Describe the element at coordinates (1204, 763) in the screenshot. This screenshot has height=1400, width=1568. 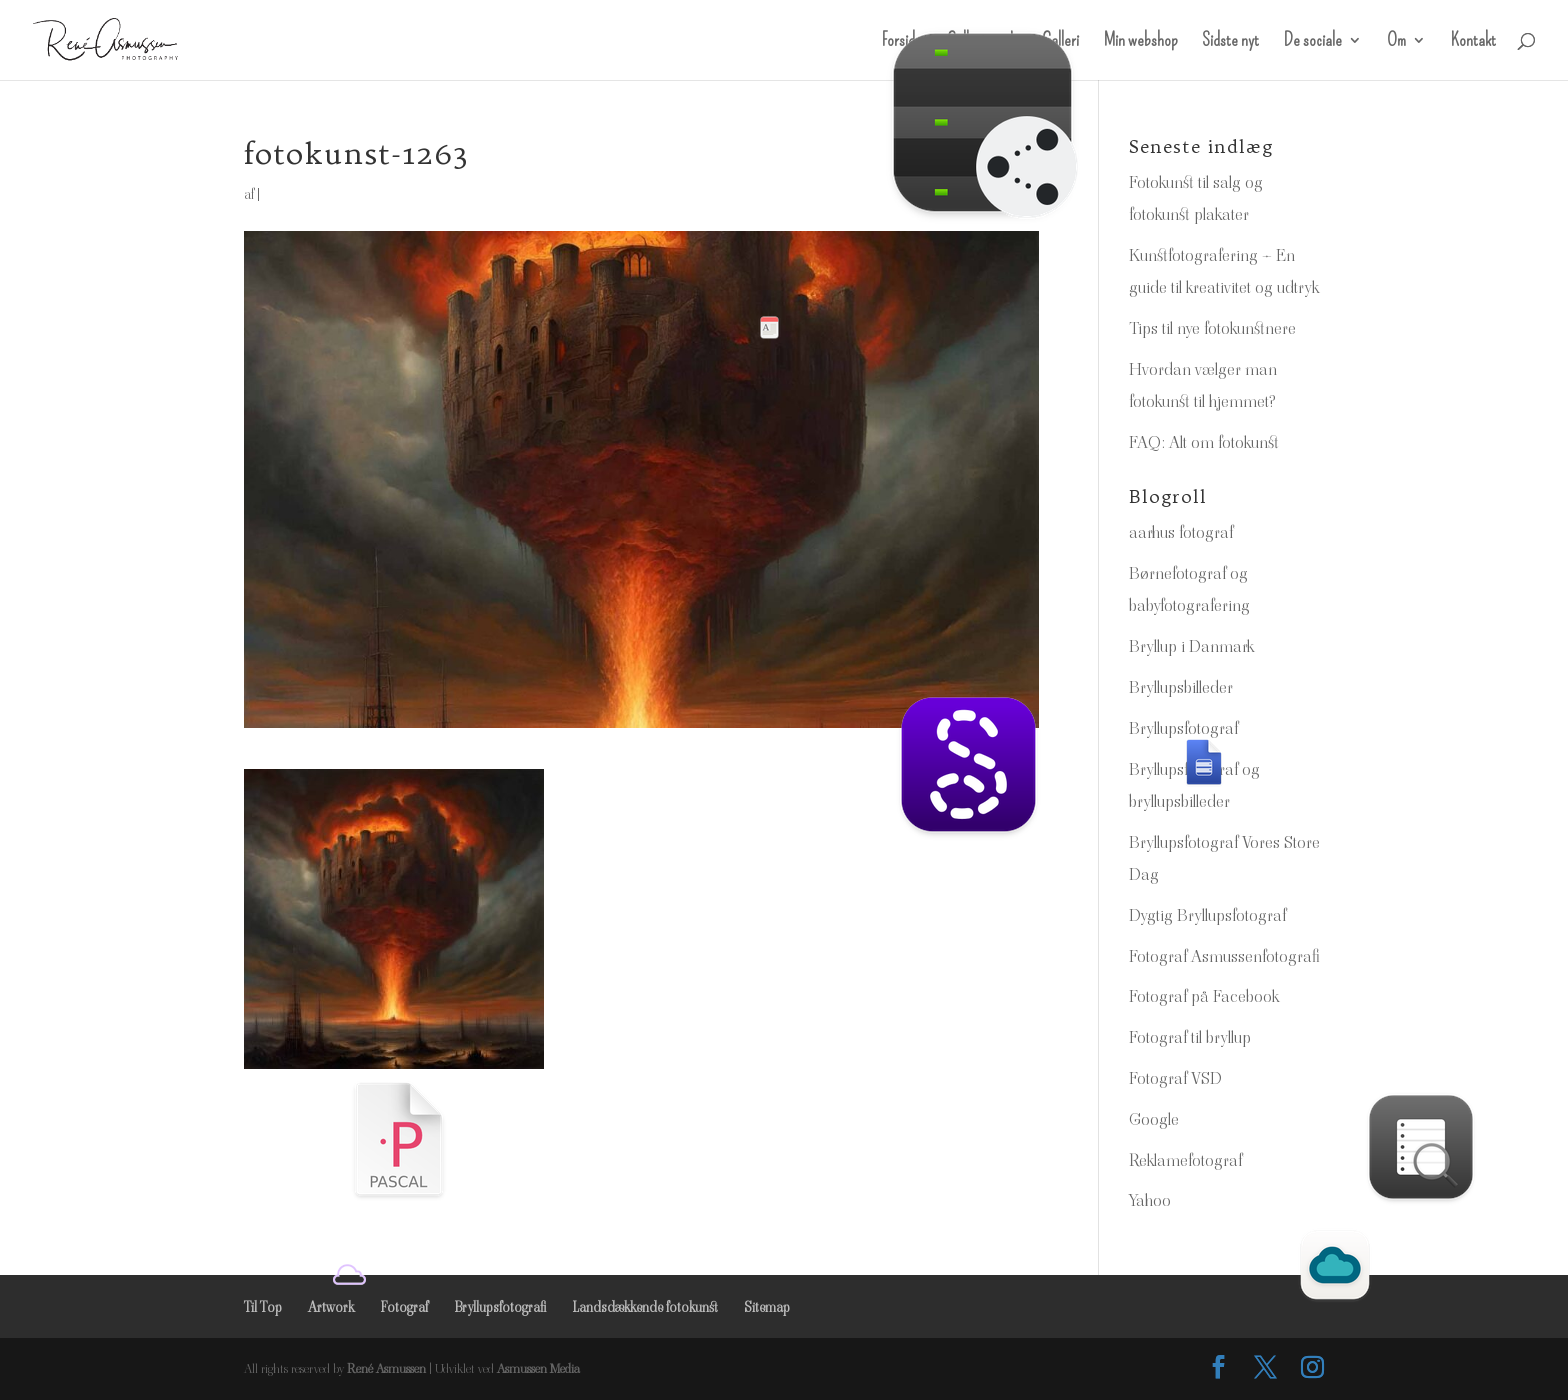
I see `SMB network workgroup file type` at that location.